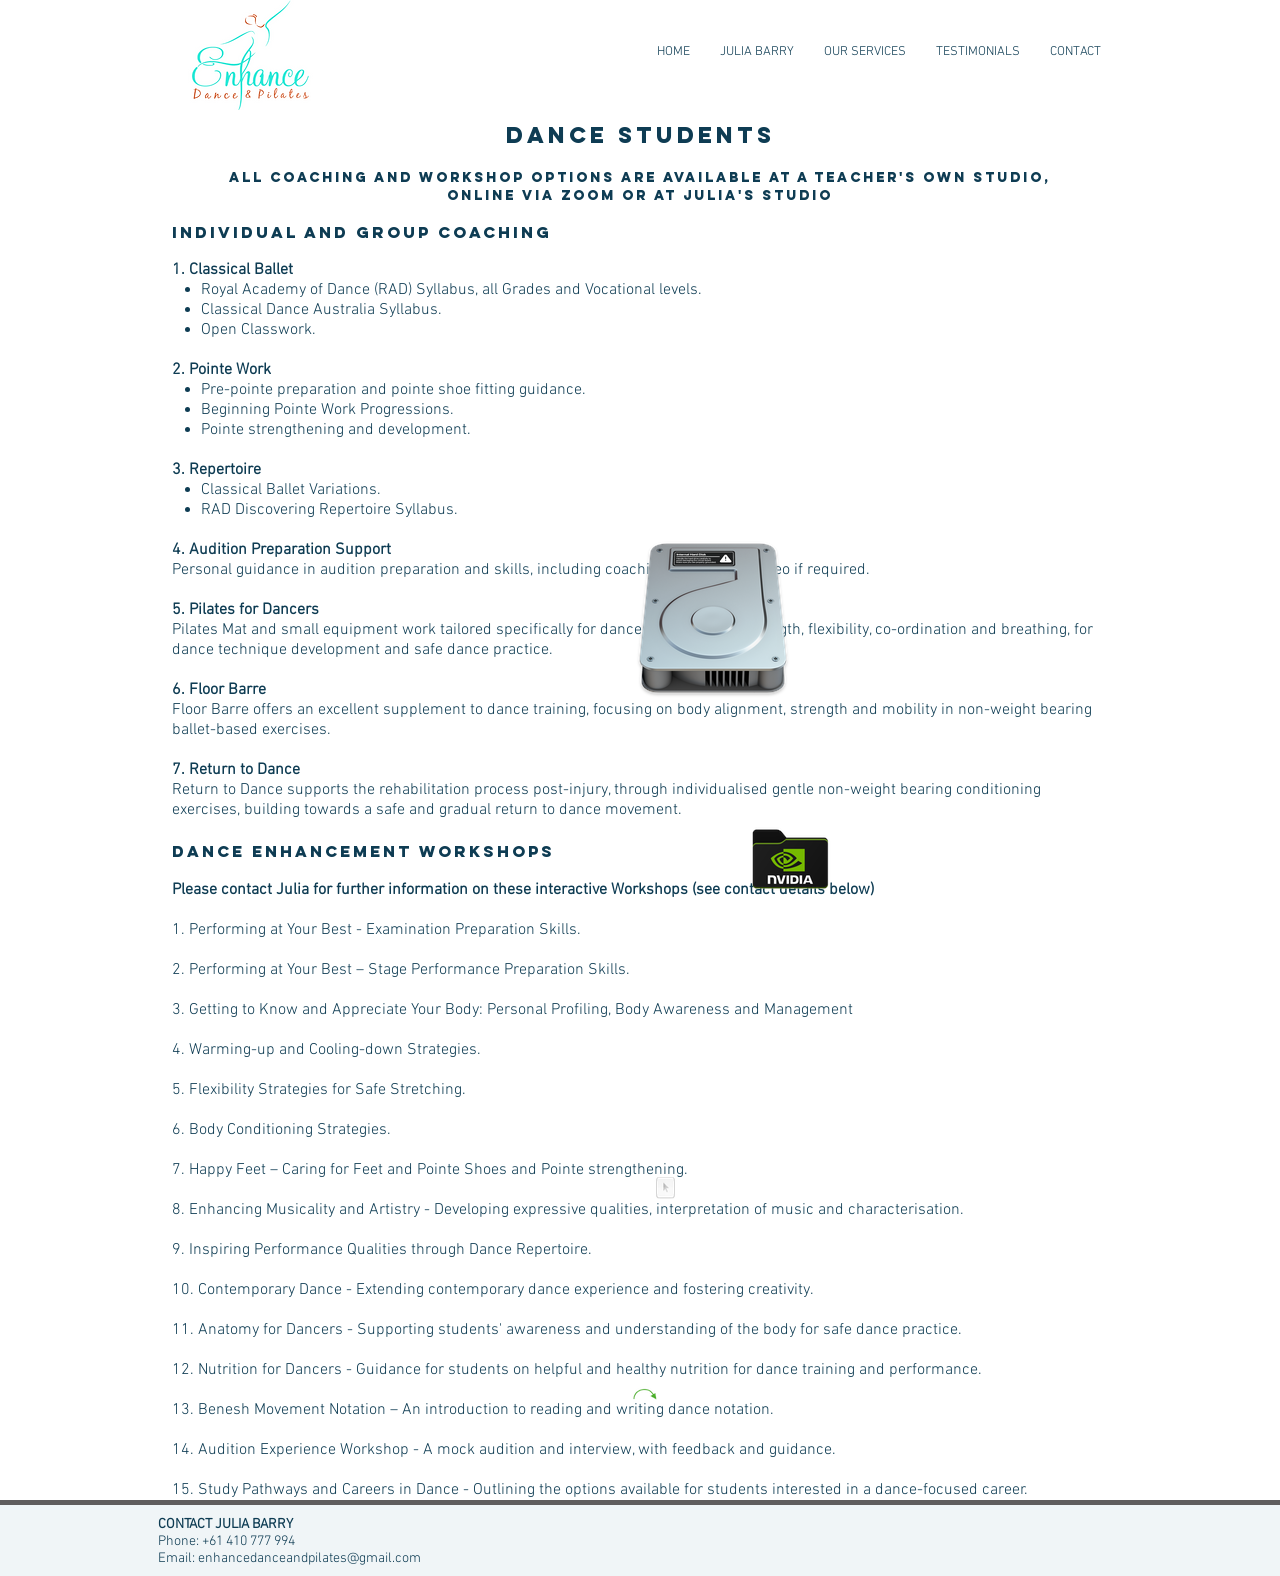  What do you see at coordinates (790, 861) in the screenshot?
I see `open nvidia application files folder` at bounding box center [790, 861].